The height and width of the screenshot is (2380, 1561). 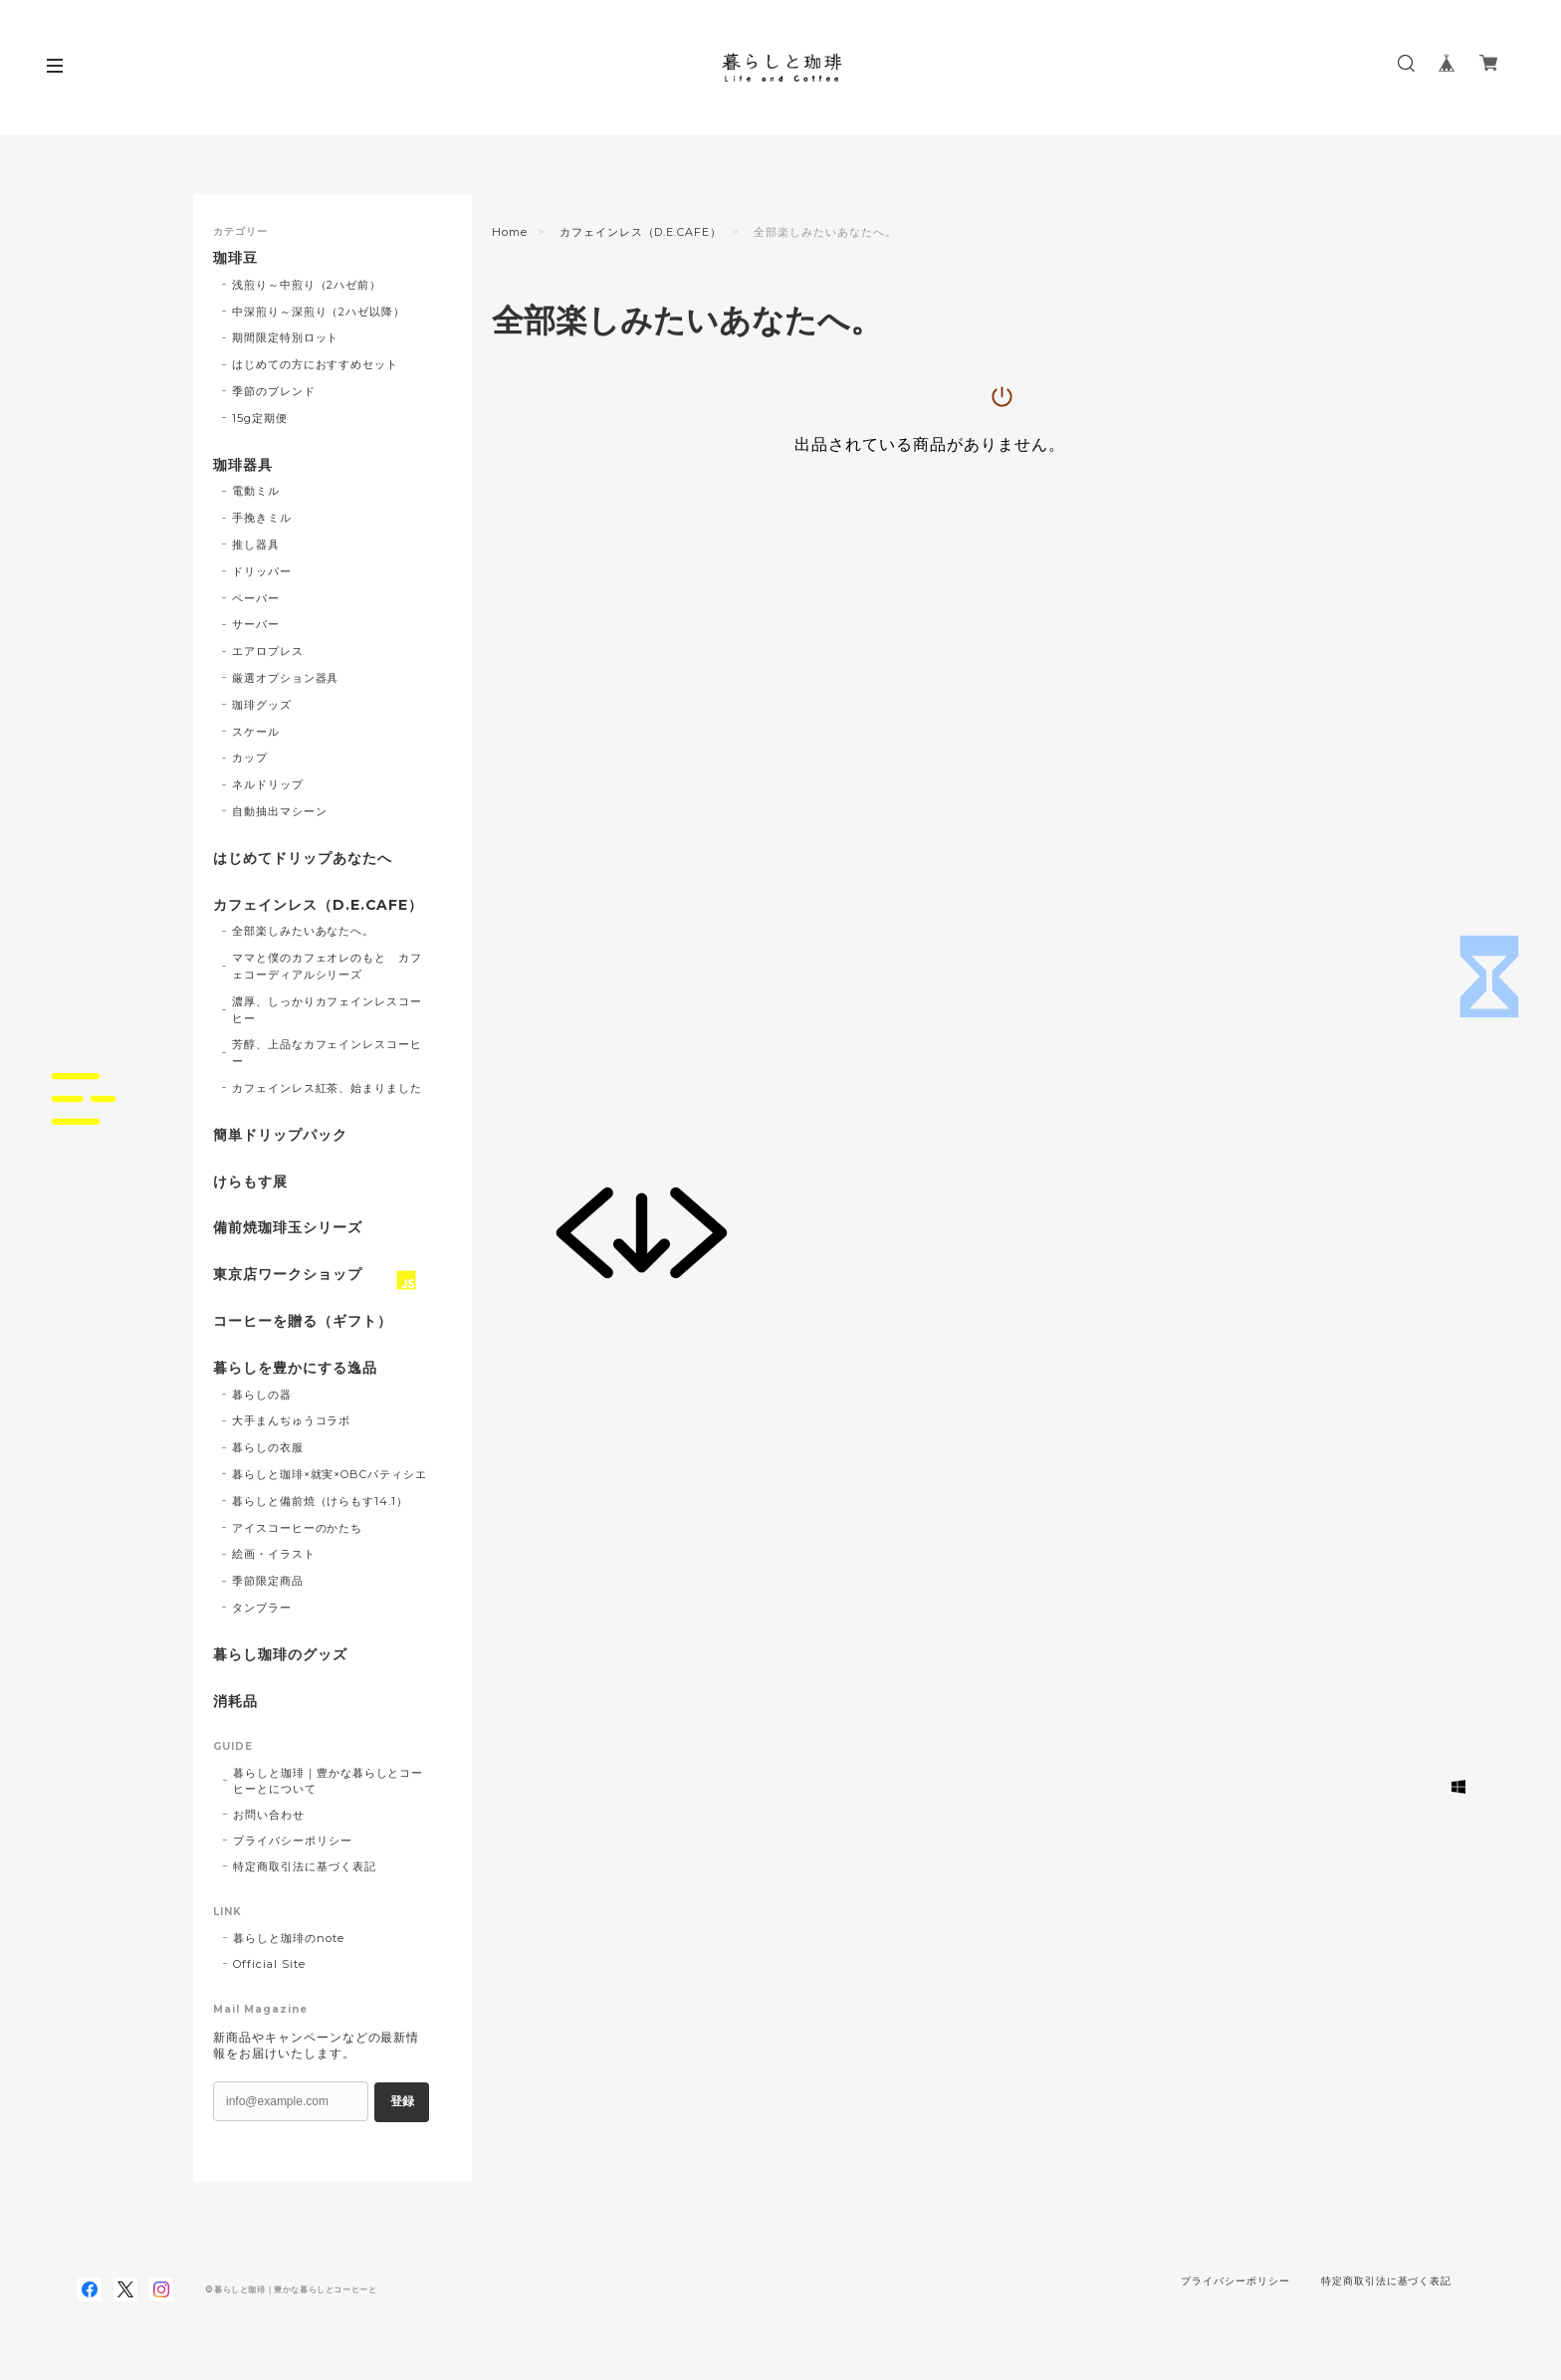 What do you see at coordinates (84, 1099) in the screenshot?
I see `remove an item from the list` at bounding box center [84, 1099].